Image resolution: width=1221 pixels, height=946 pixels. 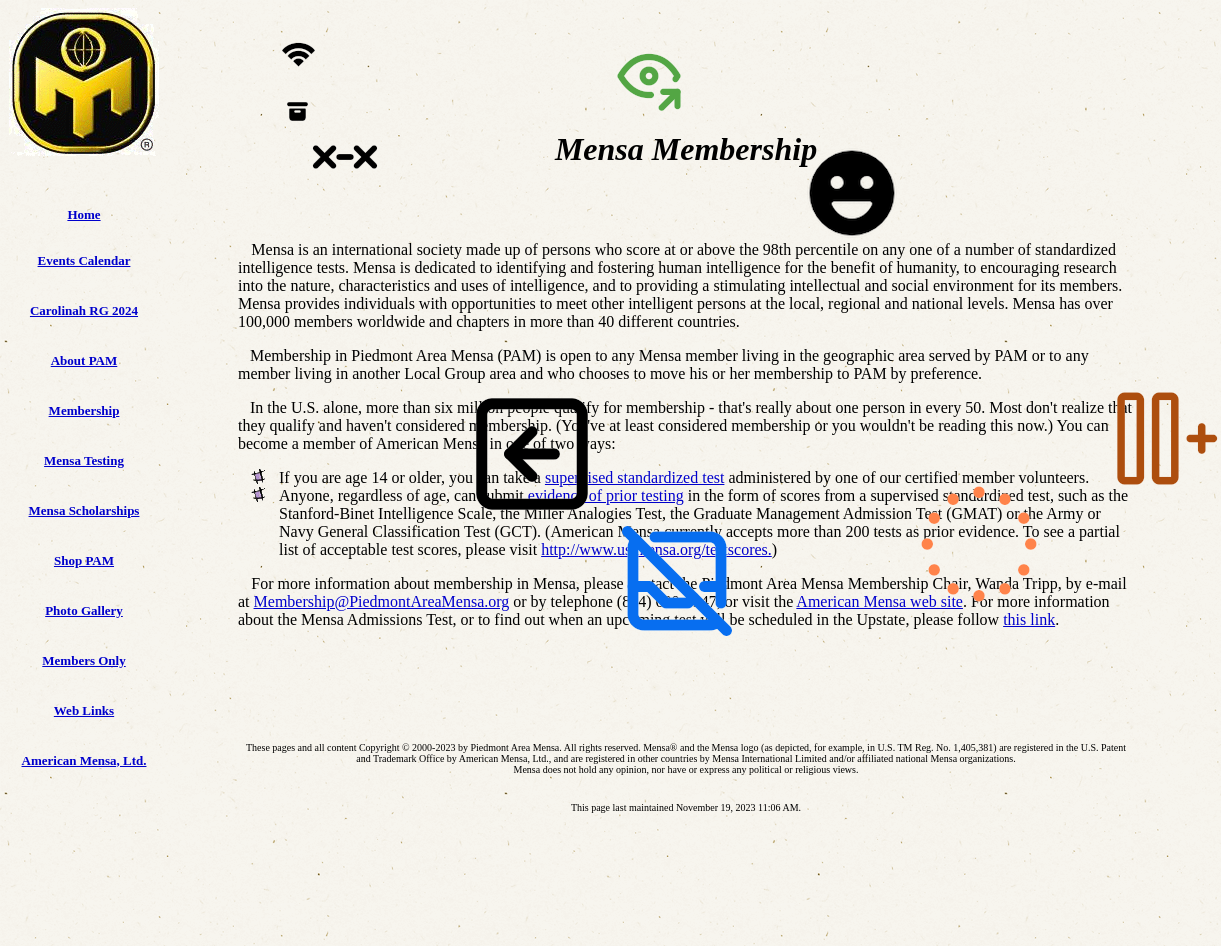 What do you see at coordinates (852, 193) in the screenshot?
I see `add an emoji or emoticon to your message` at bounding box center [852, 193].